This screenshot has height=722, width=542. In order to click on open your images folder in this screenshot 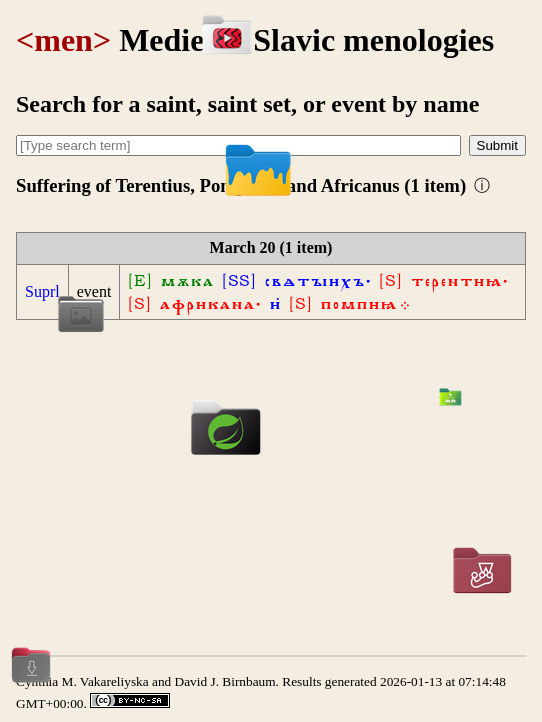, I will do `click(81, 314)`.